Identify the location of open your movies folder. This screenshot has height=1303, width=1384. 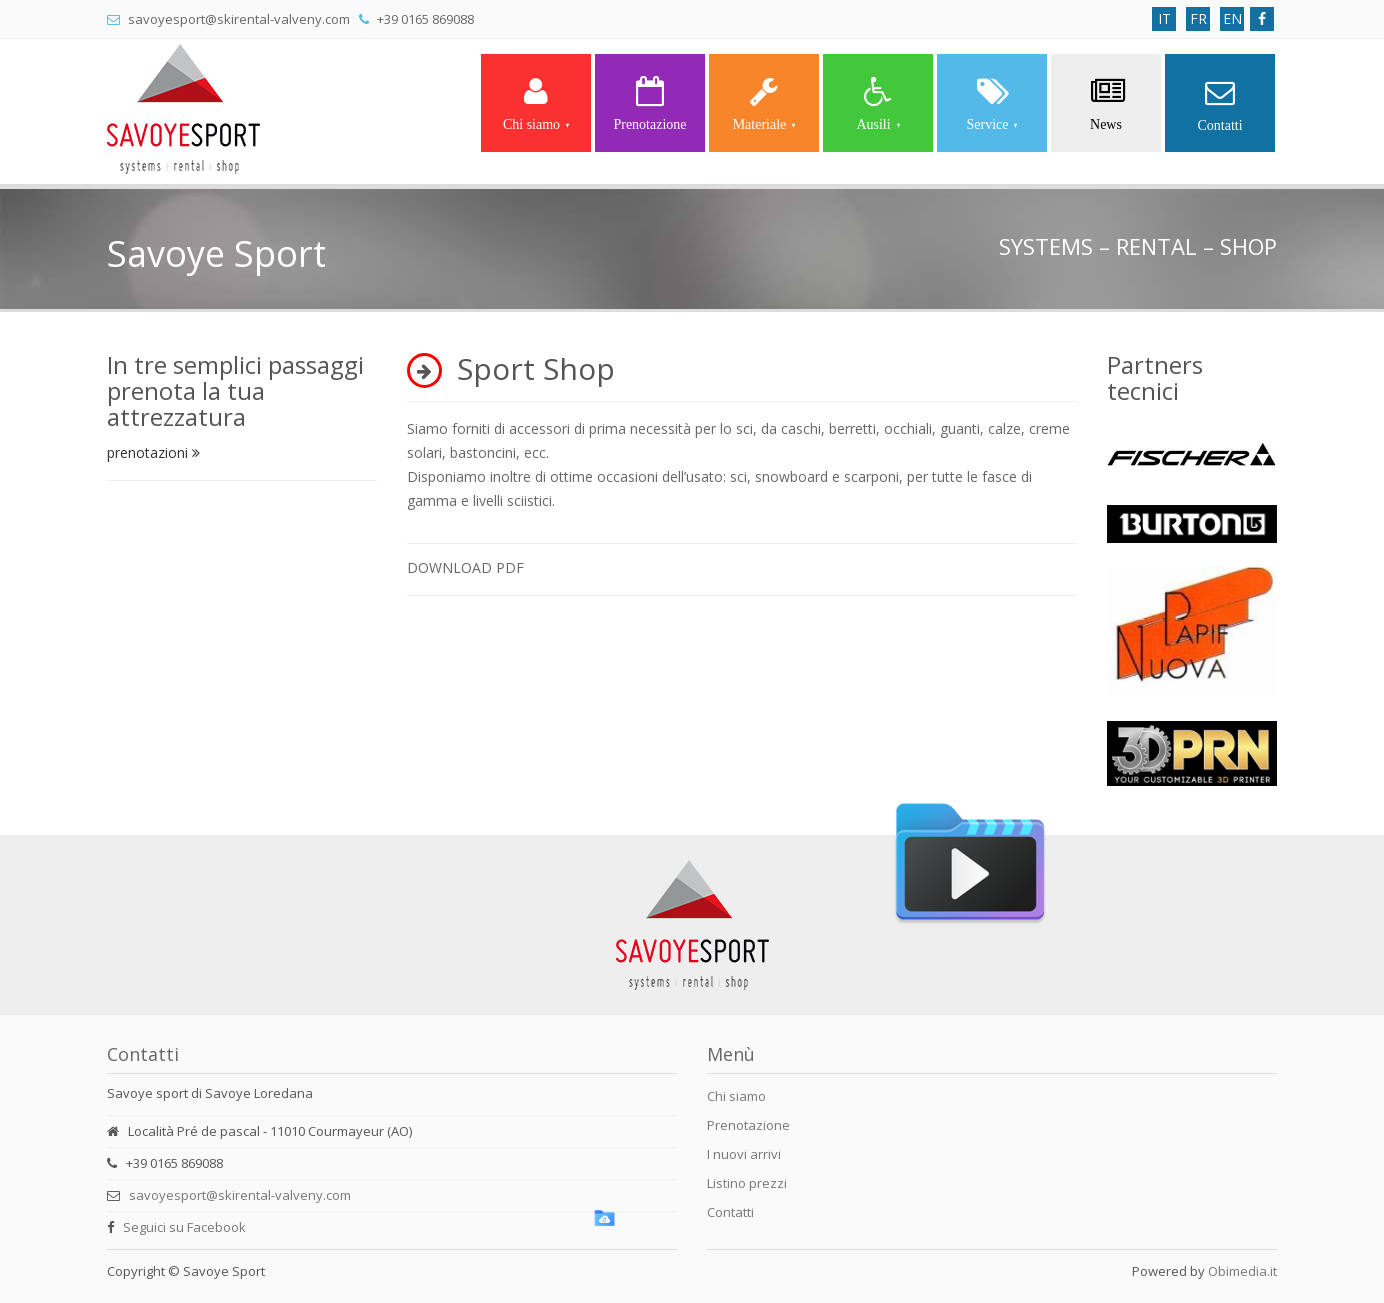
(969, 865).